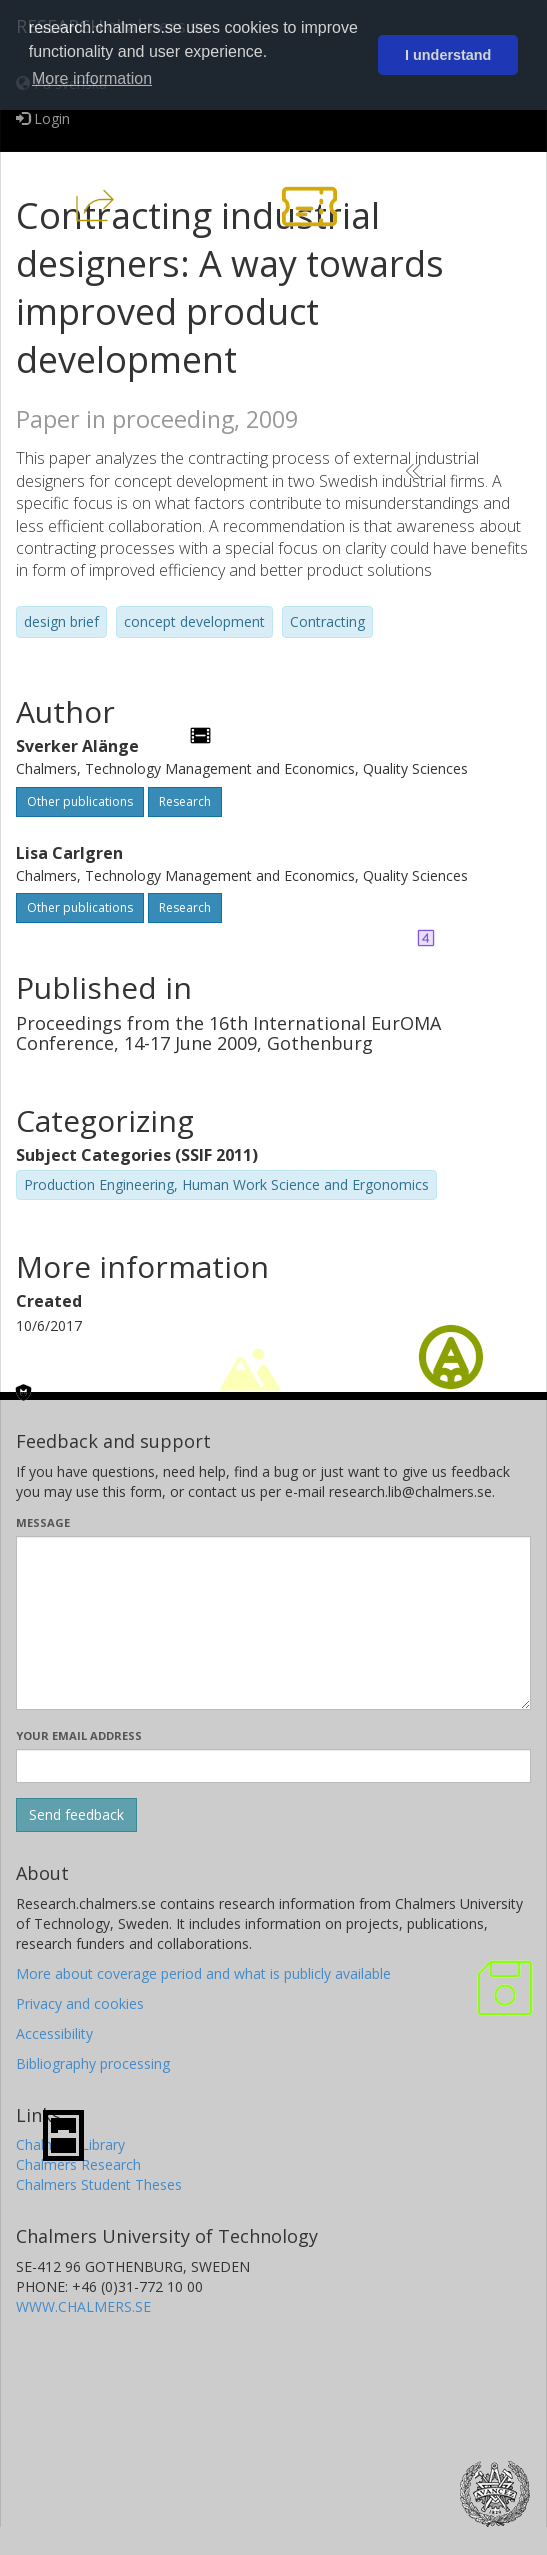 The image size is (547, 2555). Describe the element at coordinates (505, 1988) in the screenshot. I see `save current file or document` at that location.